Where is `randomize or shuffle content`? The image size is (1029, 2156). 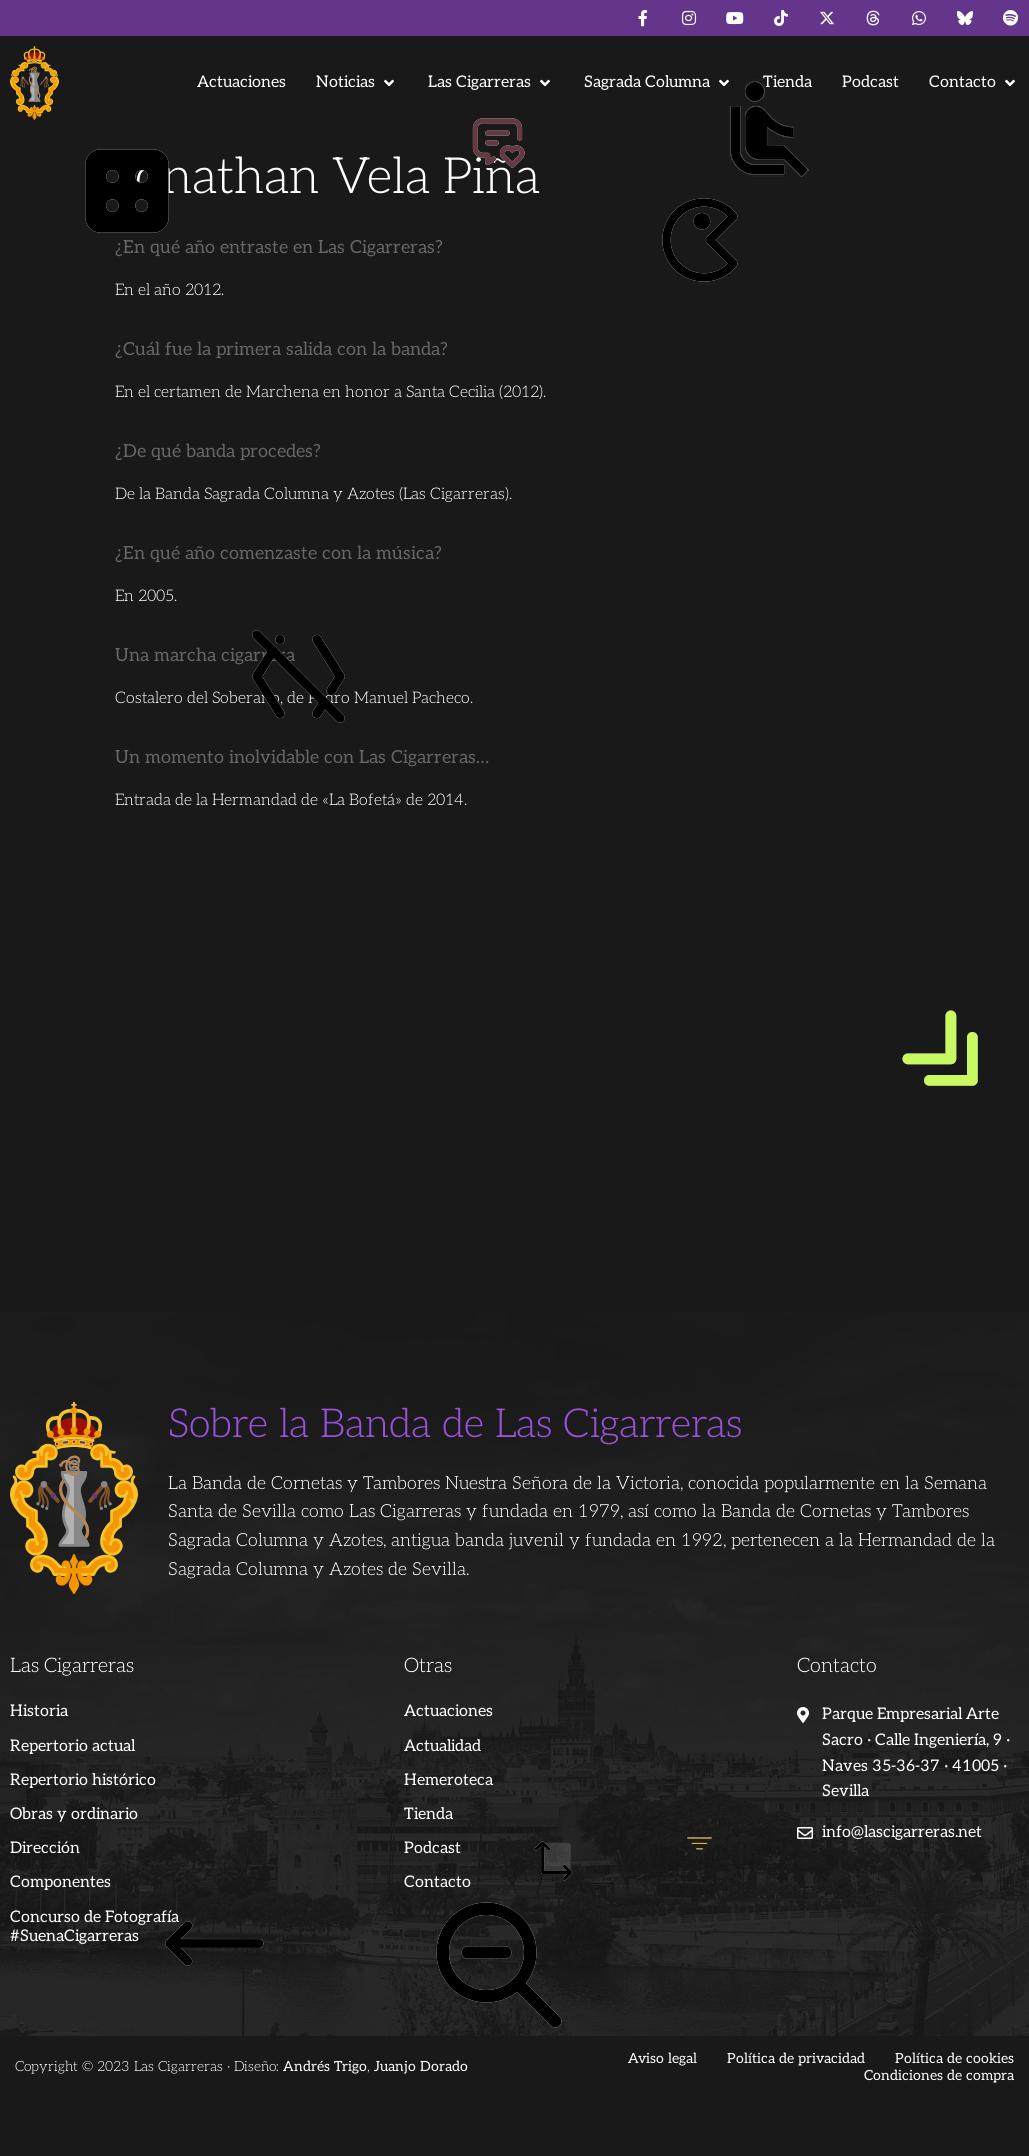
randomize or shuffle content is located at coordinates (127, 191).